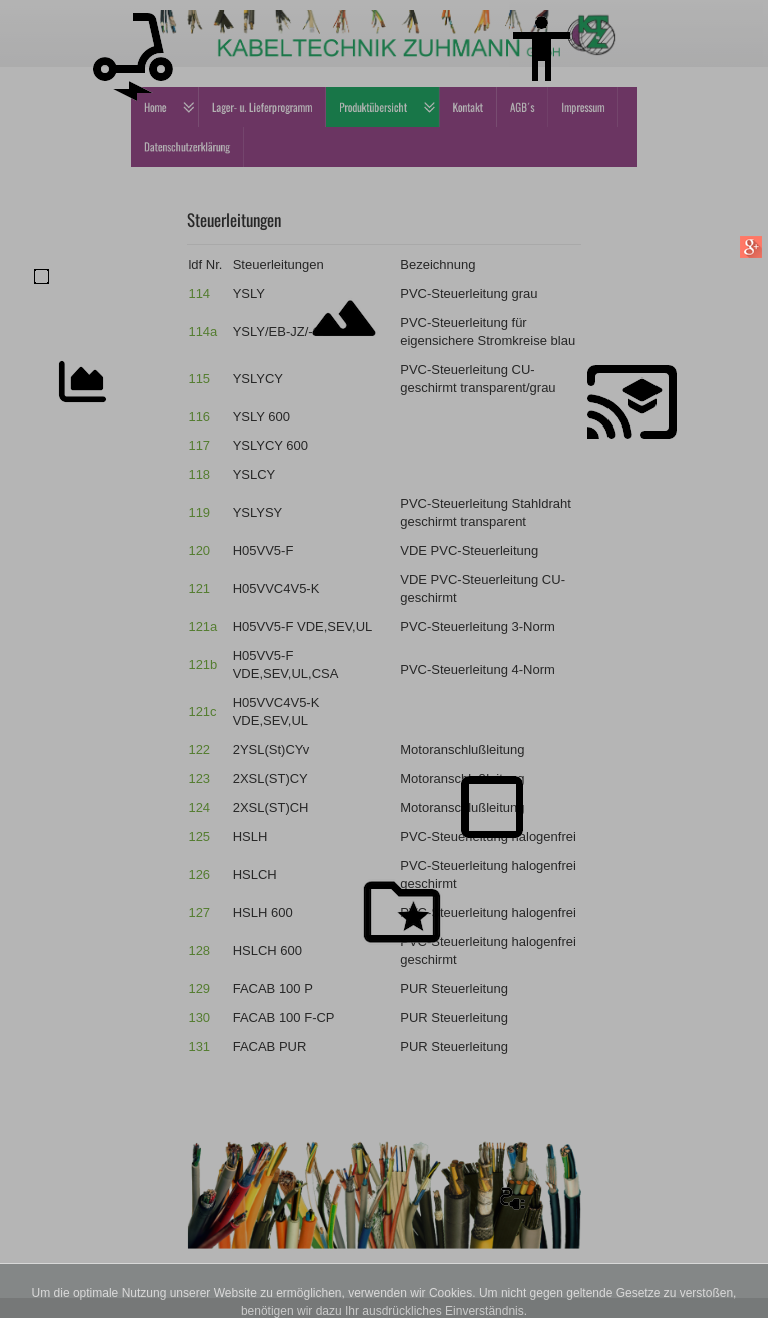 The image size is (768, 1318). What do you see at coordinates (82, 381) in the screenshot?
I see `view area chart or graph data` at bounding box center [82, 381].